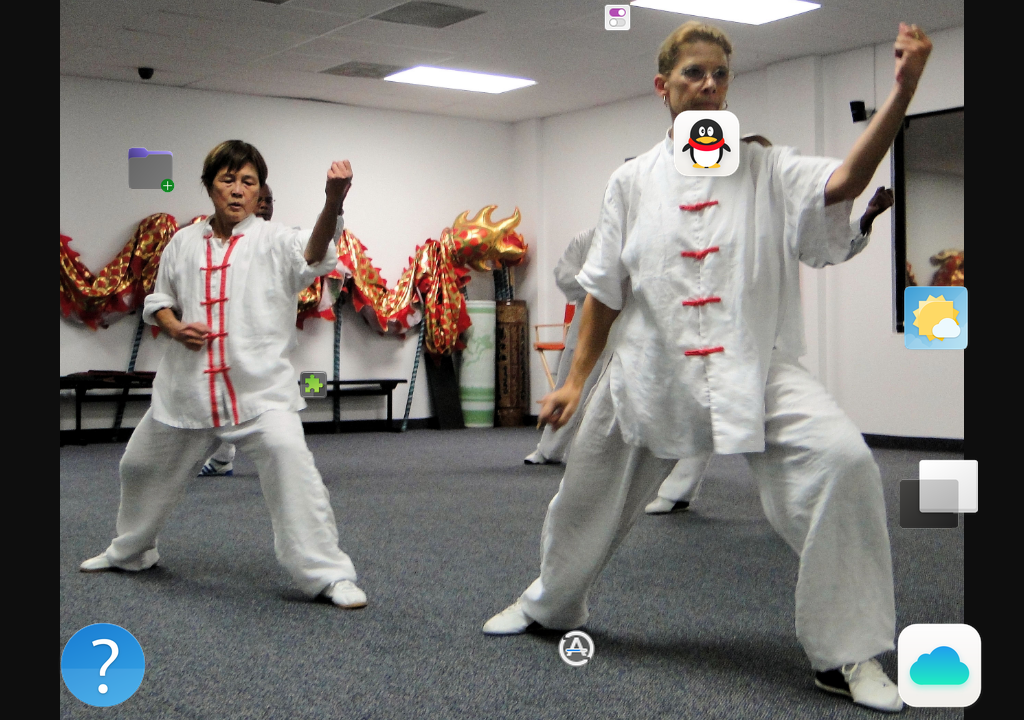 The width and height of the screenshot is (1024, 720). I want to click on open QQ messaging app, so click(706, 143).